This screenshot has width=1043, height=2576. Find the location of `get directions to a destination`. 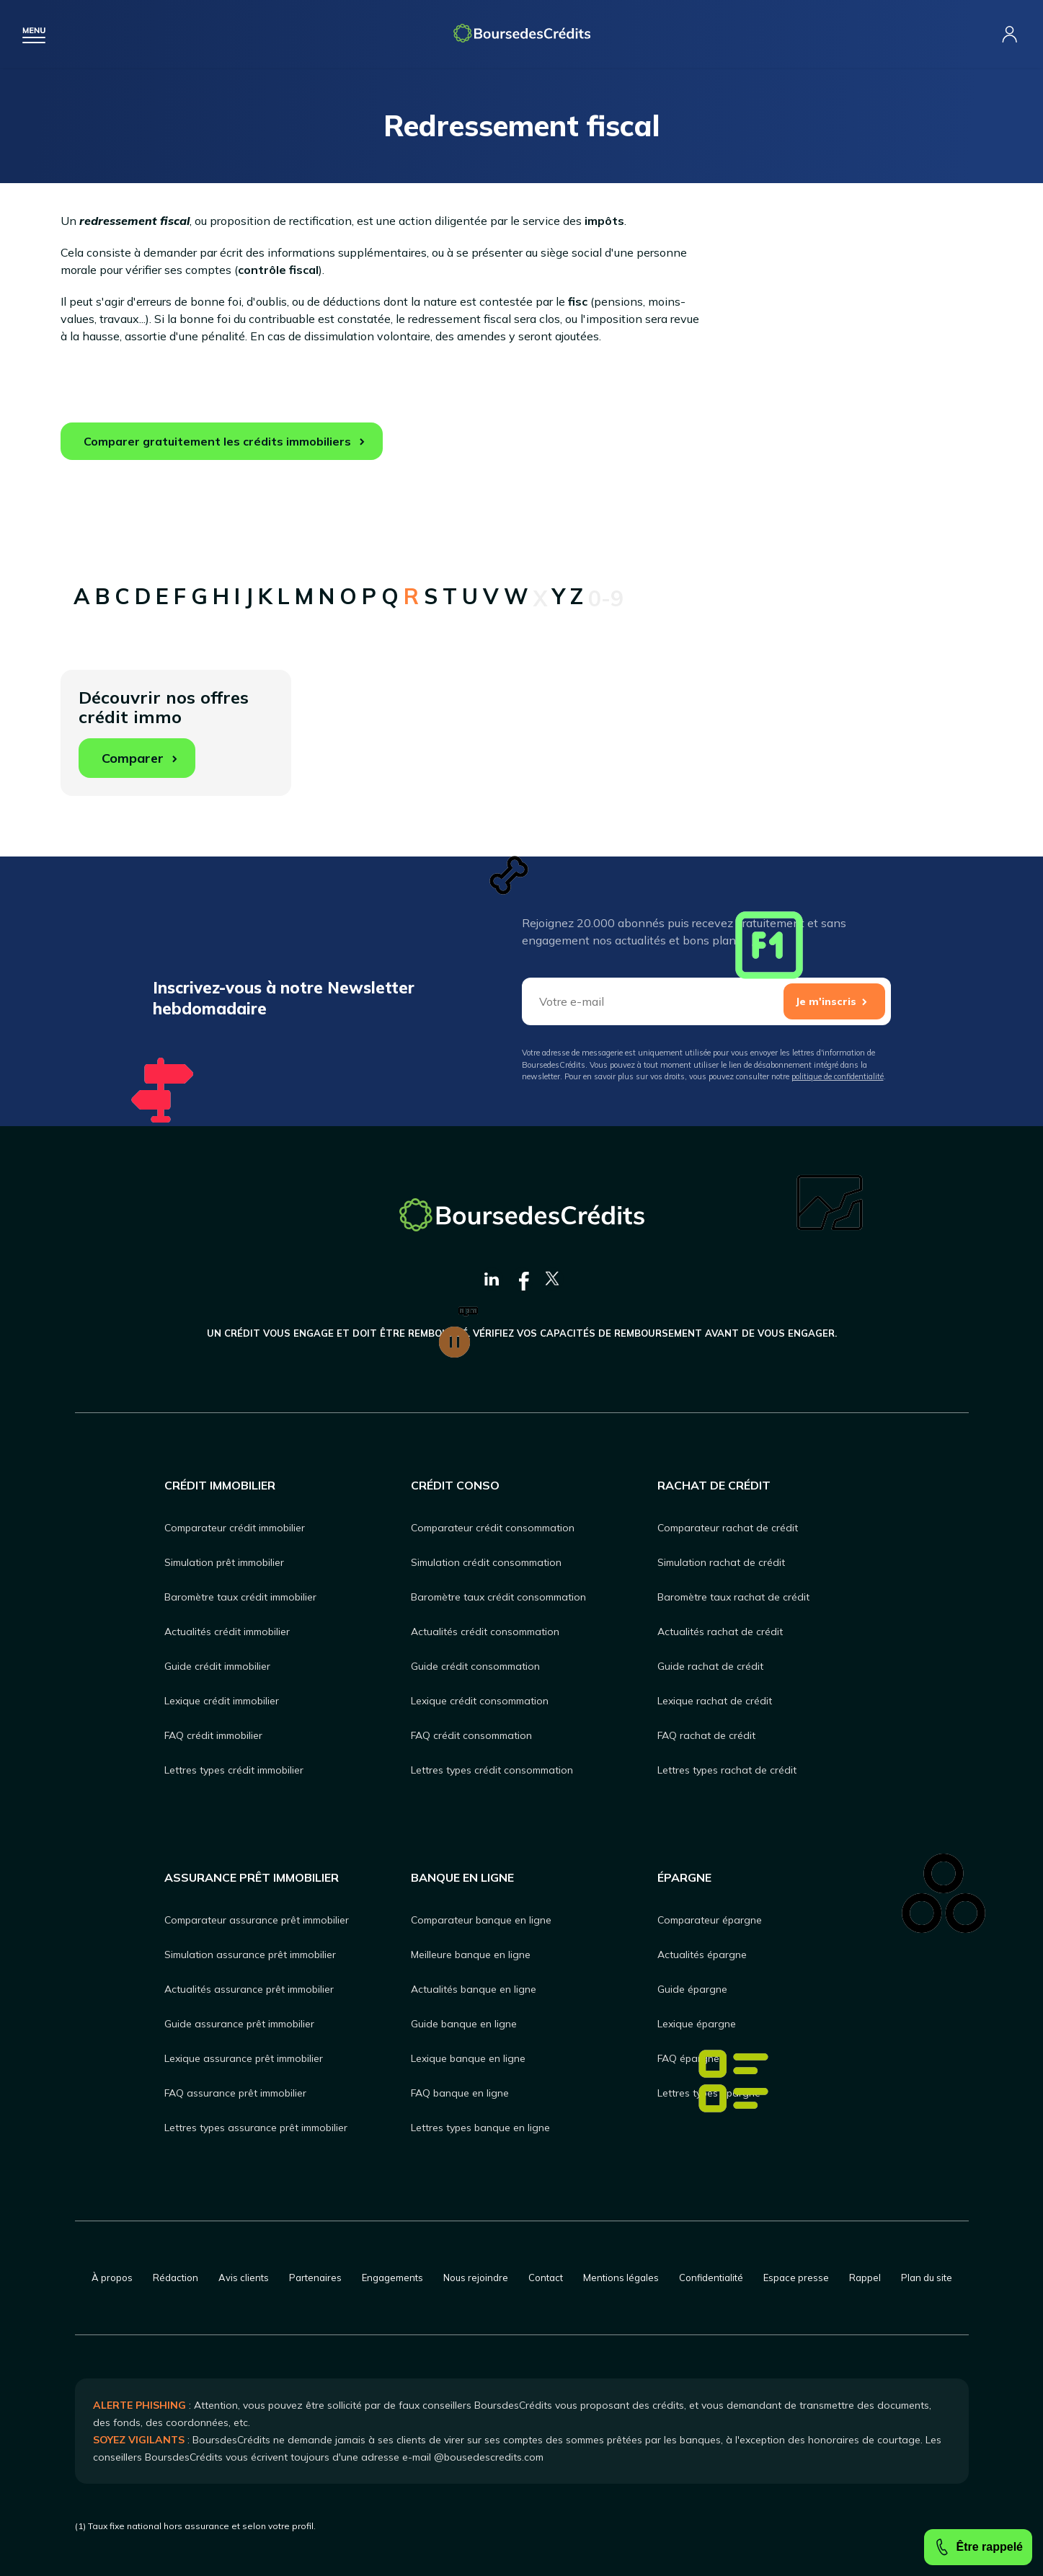

get directions to a destination is located at coordinates (161, 1090).